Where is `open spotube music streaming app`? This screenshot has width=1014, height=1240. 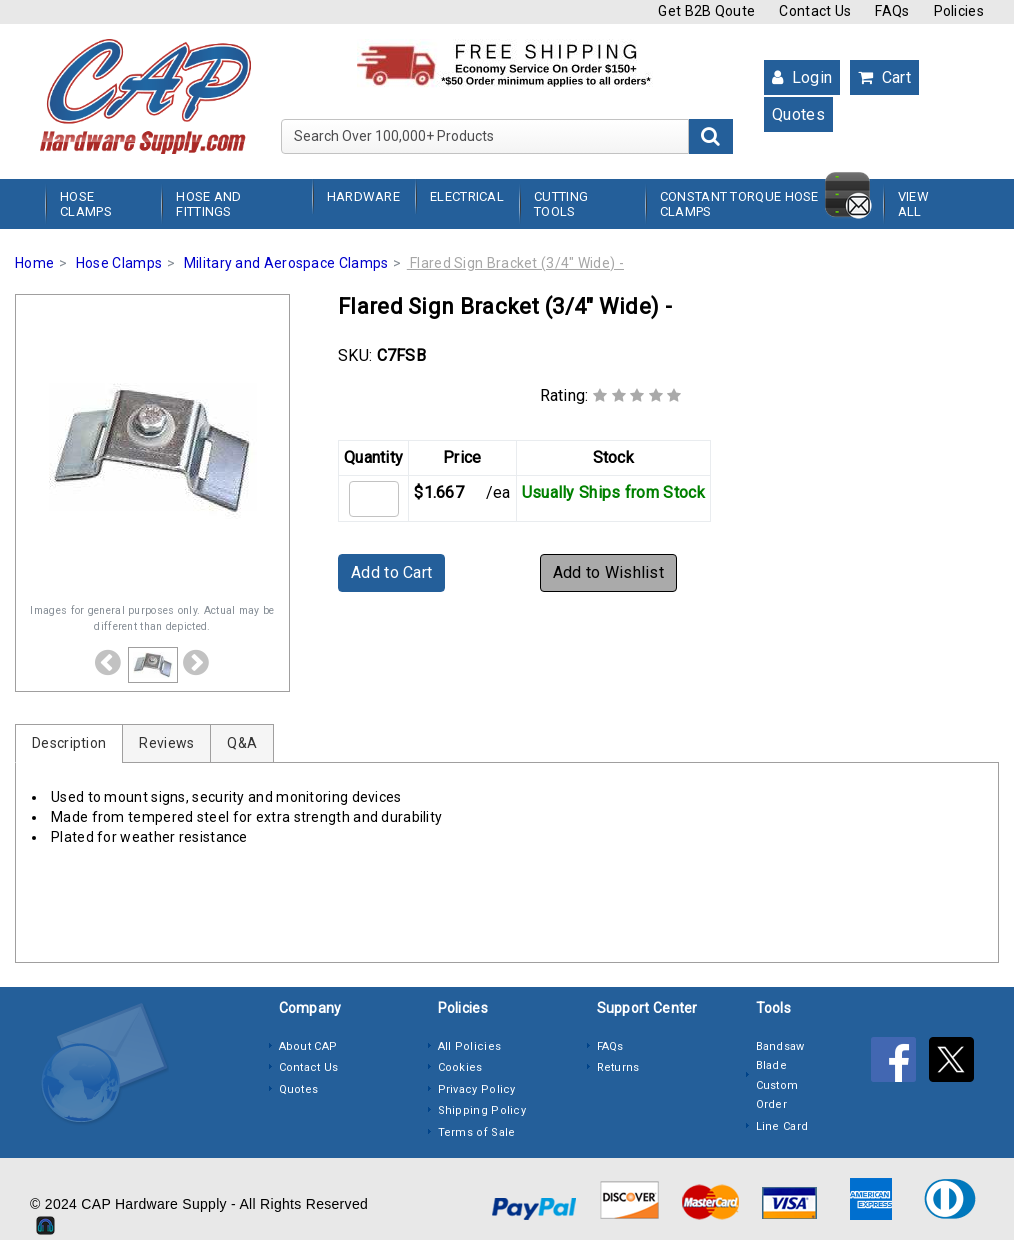 open spotube music streaming app is located at coordinates (45, 1225).